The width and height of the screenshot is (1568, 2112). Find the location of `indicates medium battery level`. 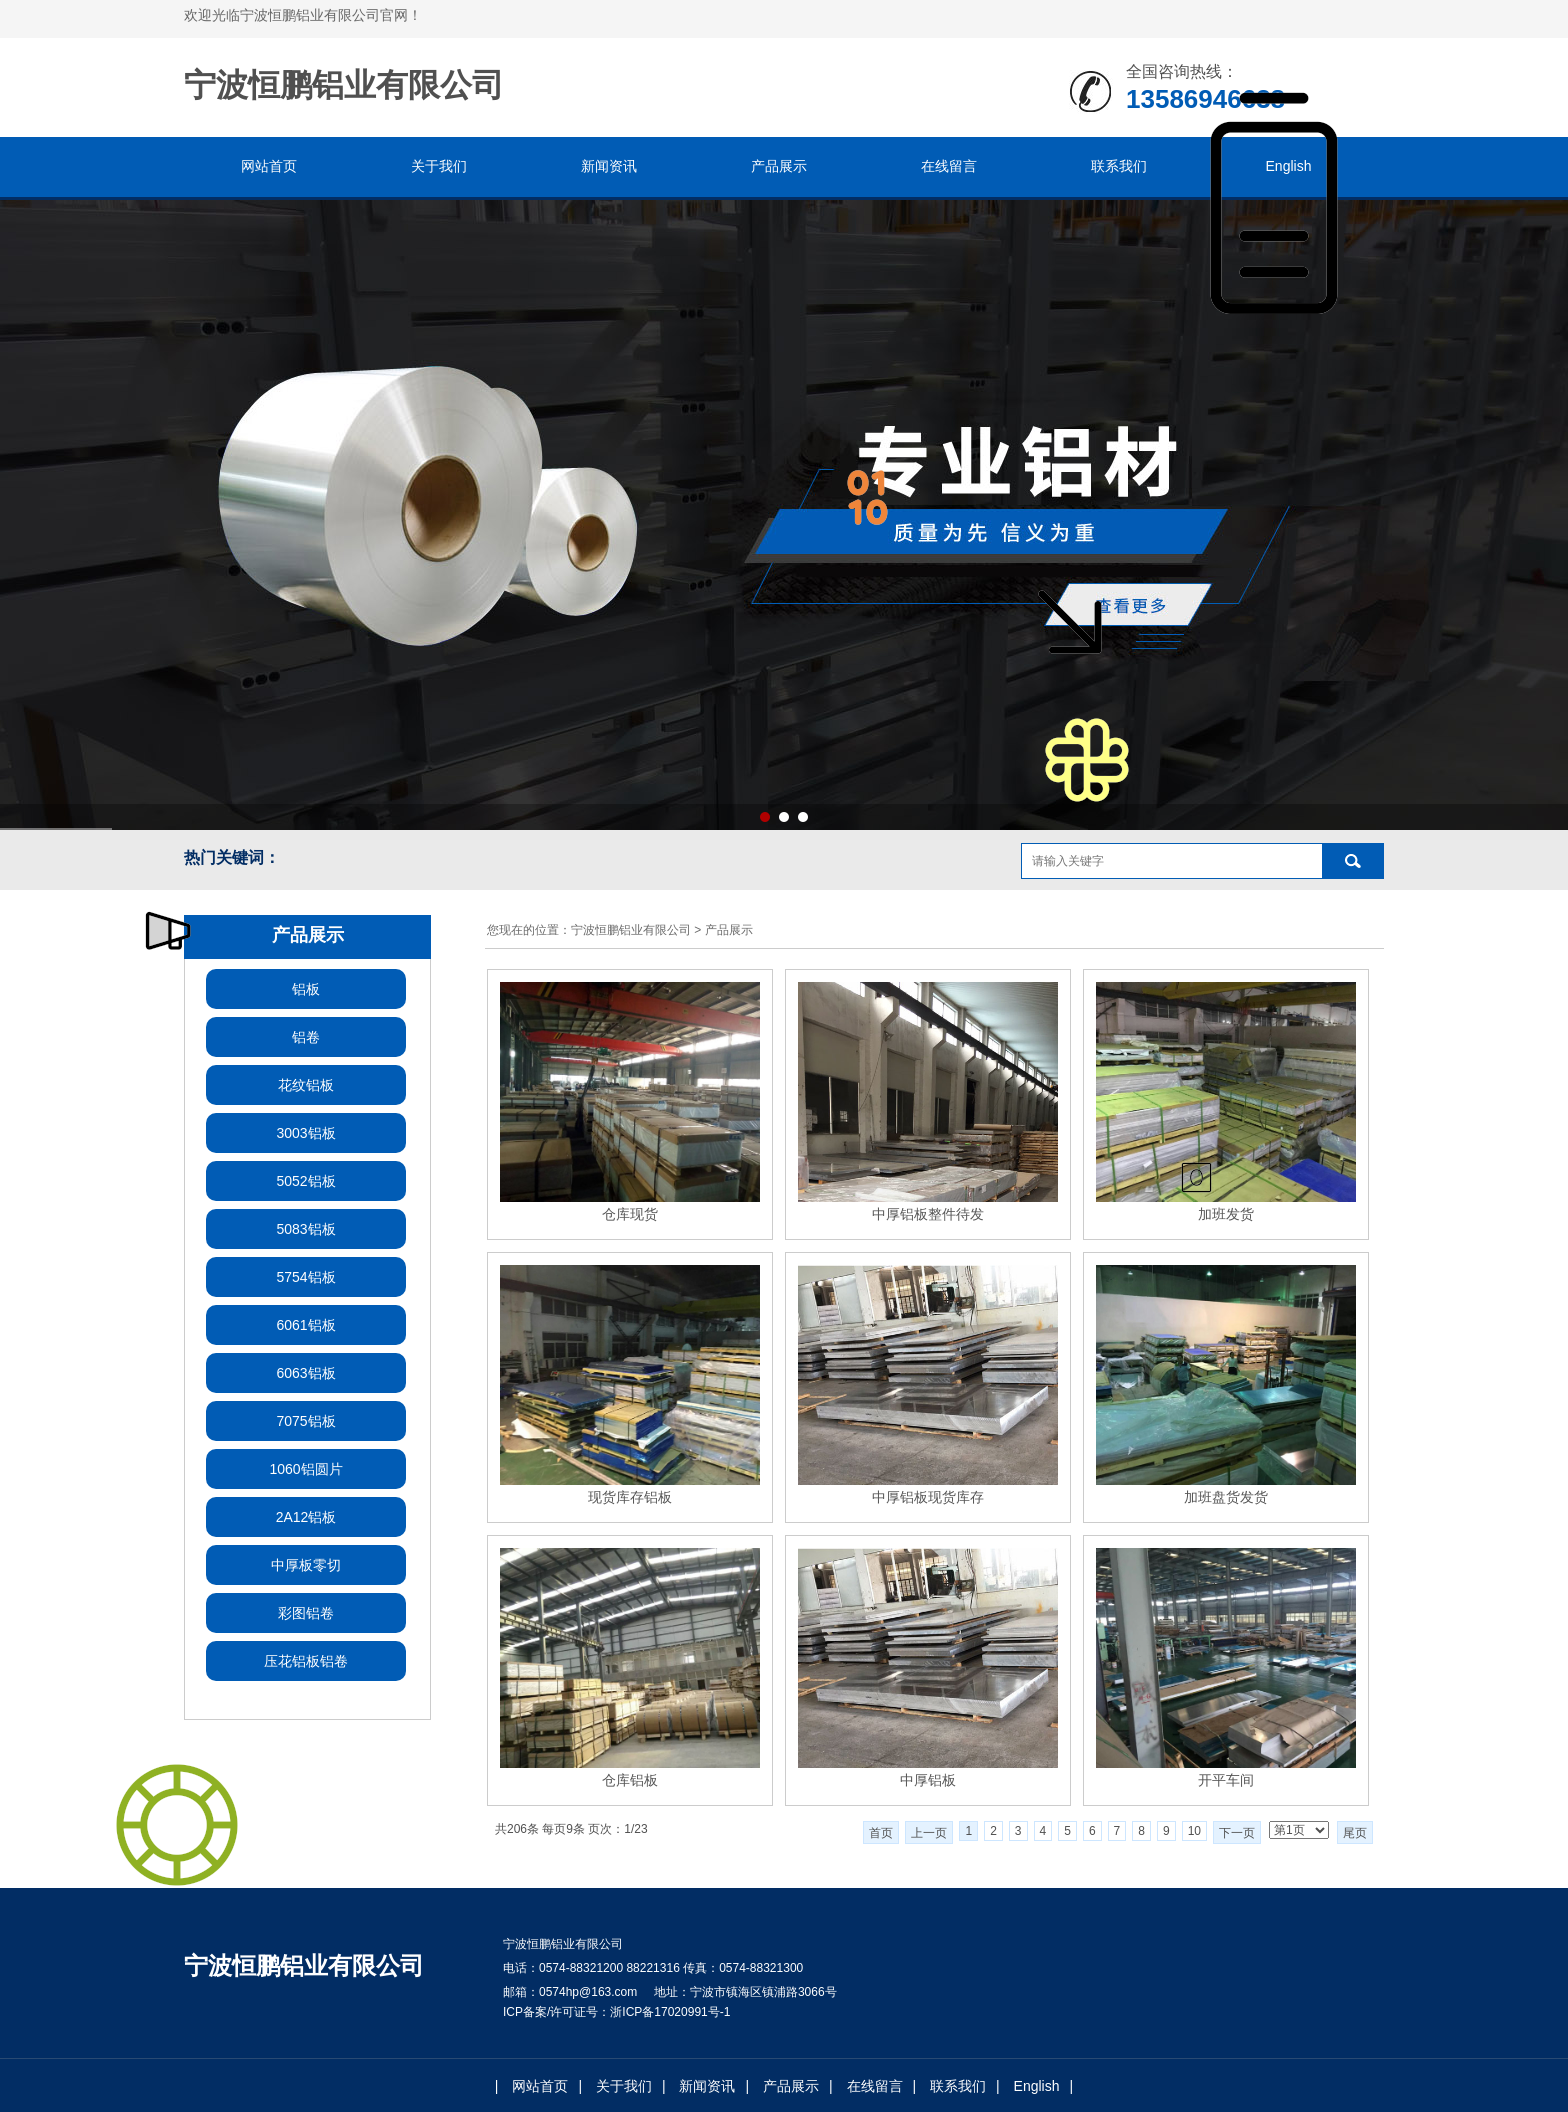

indicates medium battery level is located at coordinates (1274, 207).